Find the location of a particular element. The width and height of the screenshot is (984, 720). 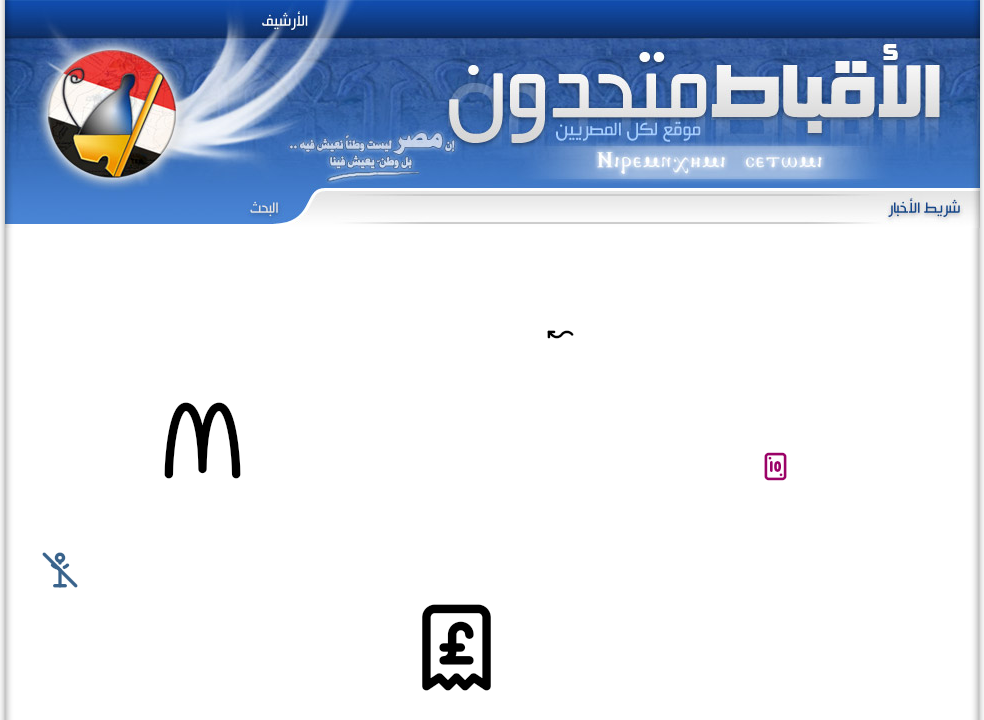

open the McDonald's app or website is located at coordinates (202, 440).